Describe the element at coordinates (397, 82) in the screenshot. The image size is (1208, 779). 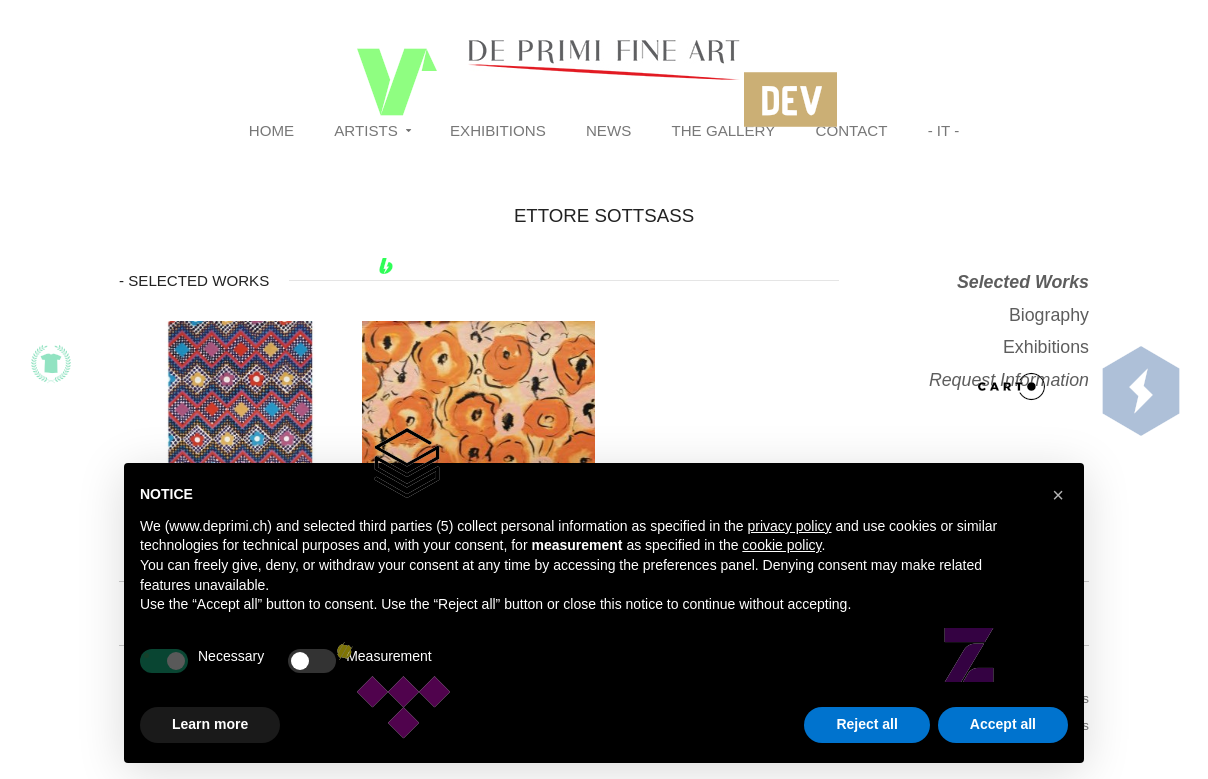
I see `vega visualization library logo` at that location.